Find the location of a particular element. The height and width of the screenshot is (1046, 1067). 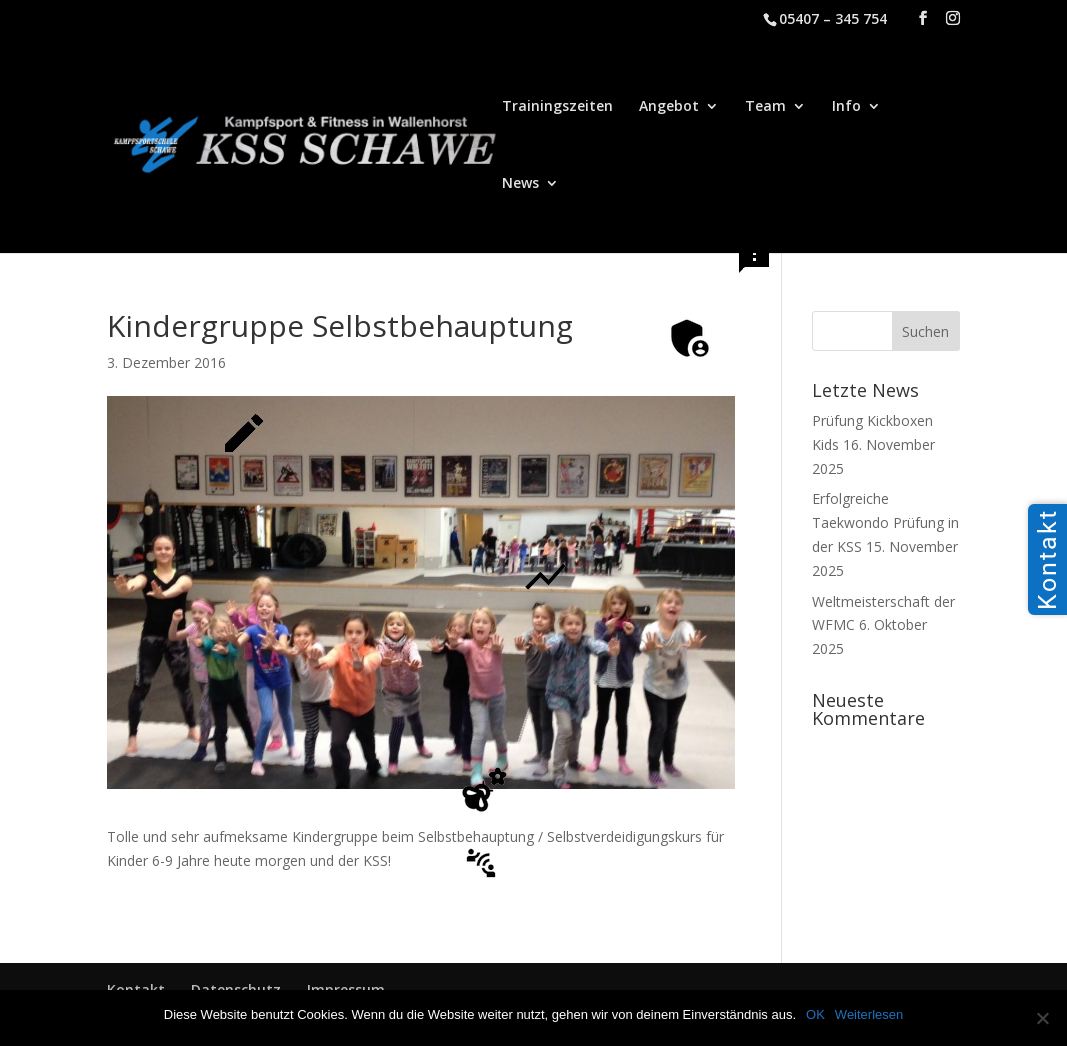

access admin or security settings is located at coordinates (690, 338).